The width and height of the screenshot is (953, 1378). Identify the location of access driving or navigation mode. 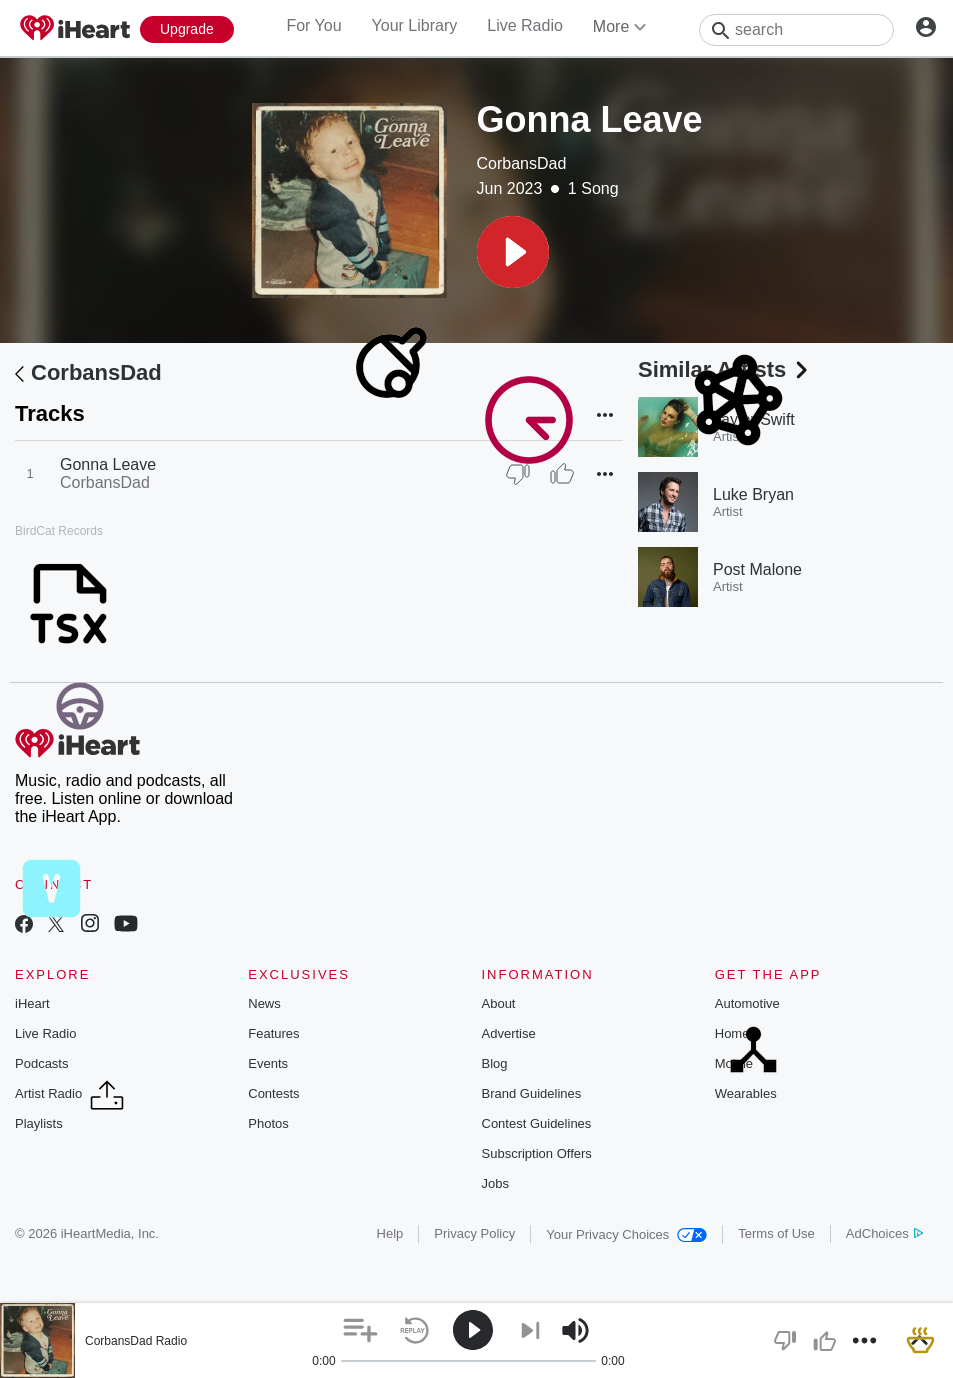
(80, 706).